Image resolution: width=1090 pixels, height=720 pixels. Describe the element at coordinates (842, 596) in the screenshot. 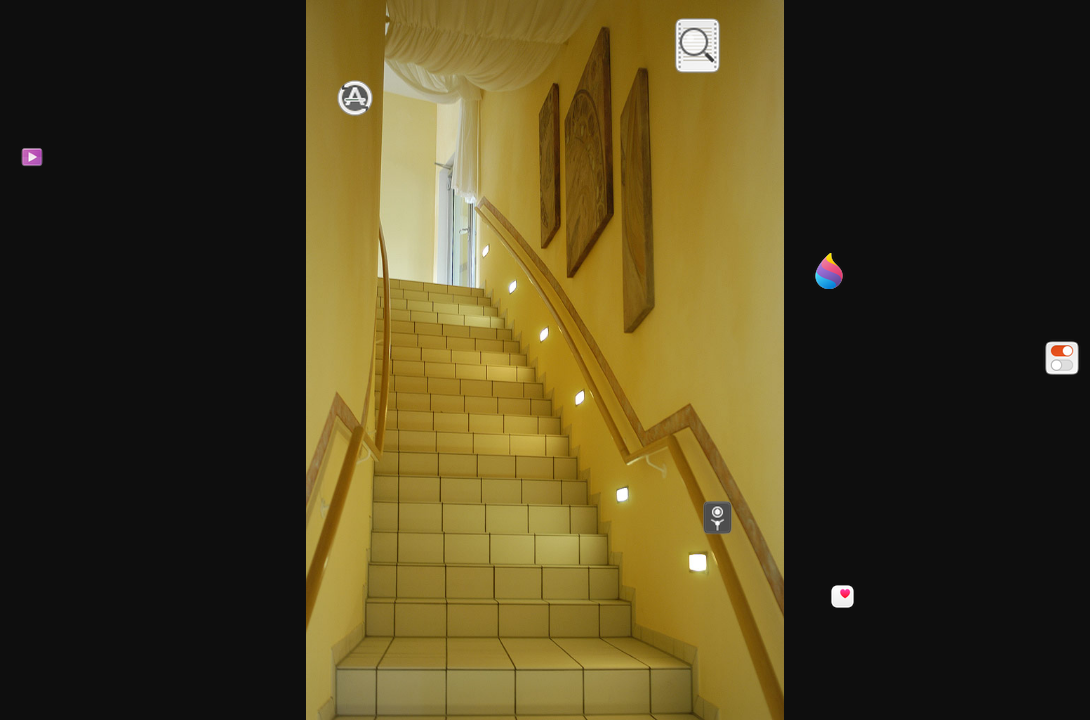

I see `open the Health app to view fitness and wellness data` at that location.